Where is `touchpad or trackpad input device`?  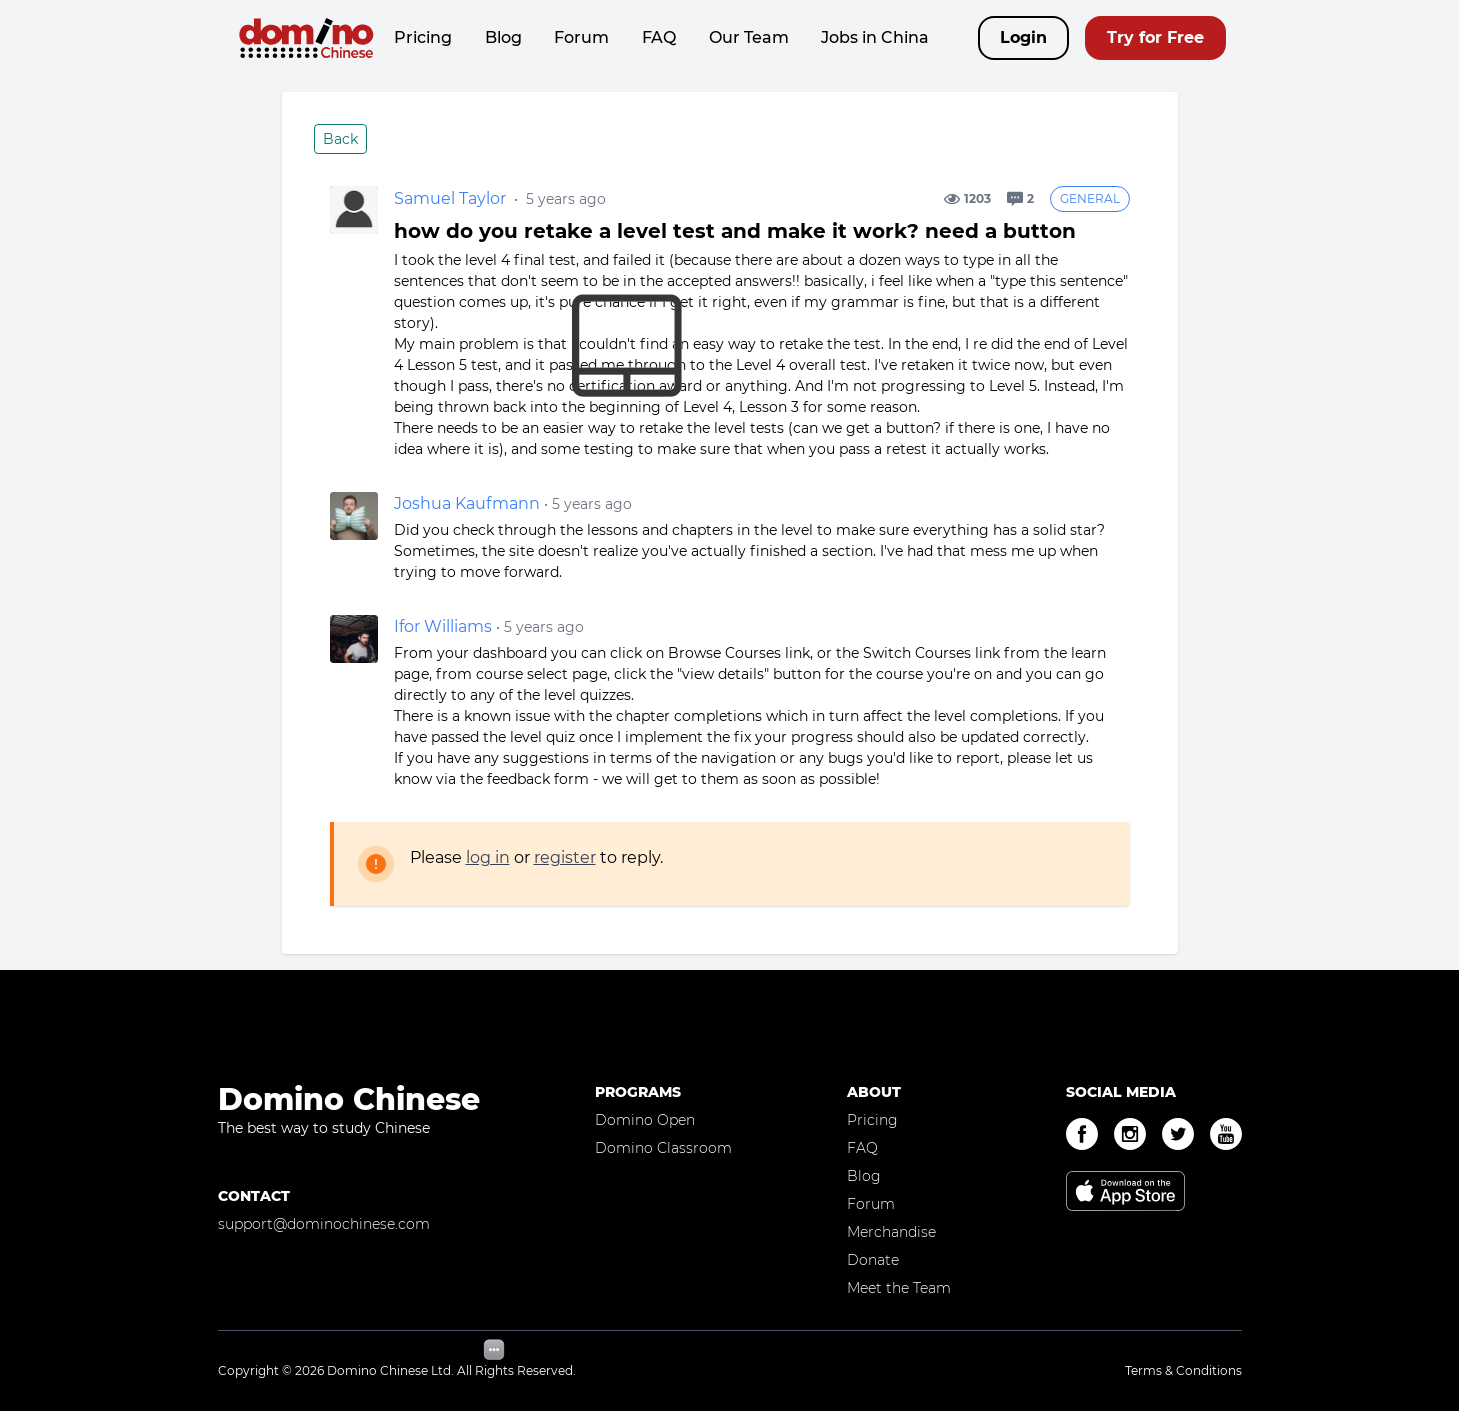
touchpad or trackpad input device is located at coordinates (630, 345).